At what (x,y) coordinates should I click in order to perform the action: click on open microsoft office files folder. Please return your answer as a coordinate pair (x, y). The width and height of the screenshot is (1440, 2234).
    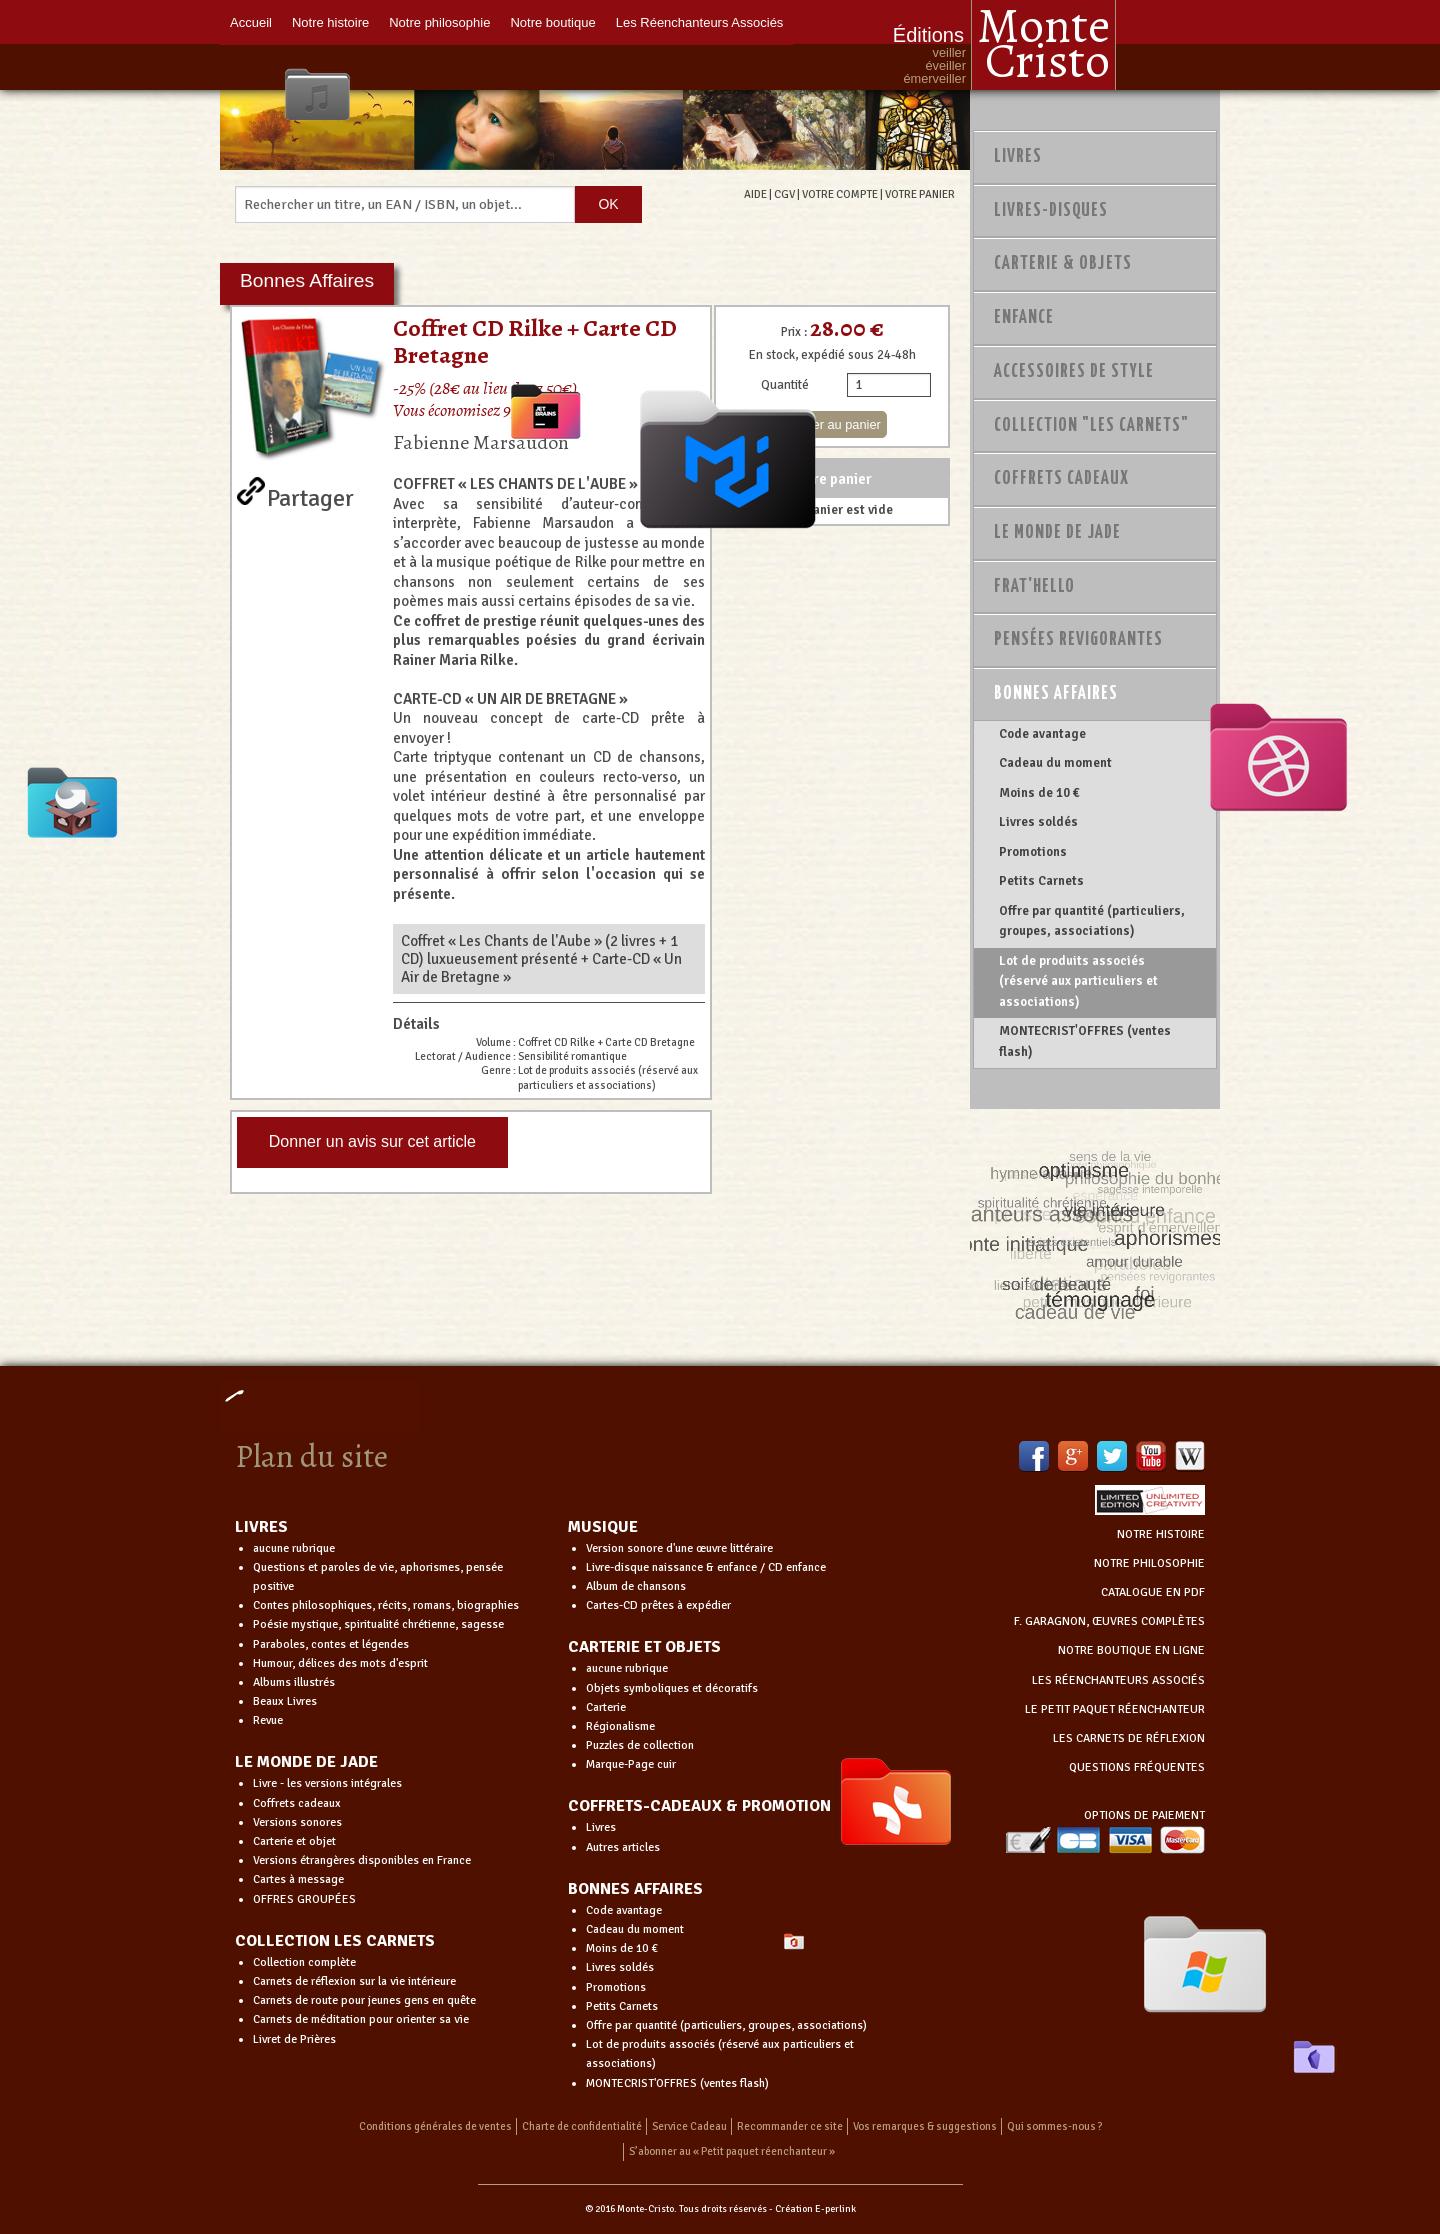
    Looking at the image, I should click on (794, 1942).